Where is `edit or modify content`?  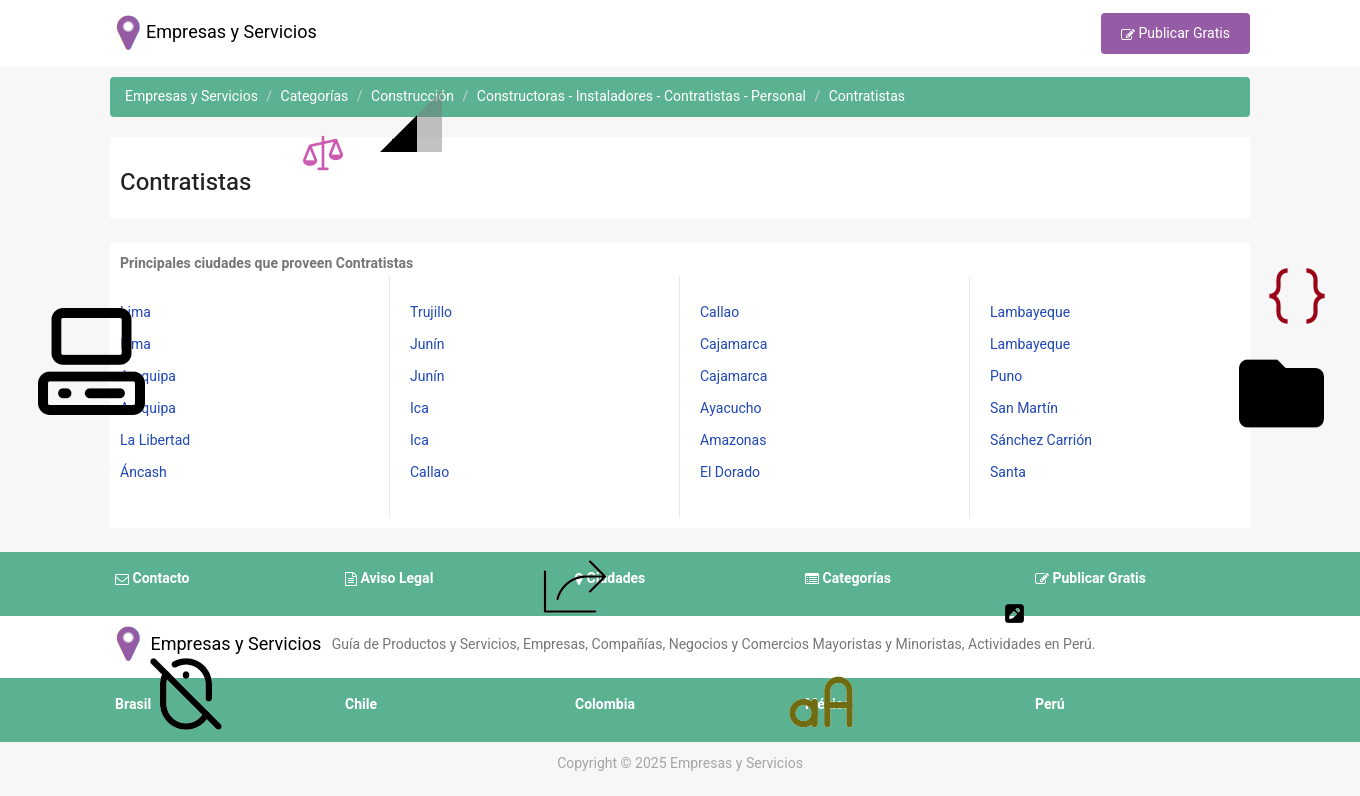
edit or modify content is located at coordinates (1014, 613).